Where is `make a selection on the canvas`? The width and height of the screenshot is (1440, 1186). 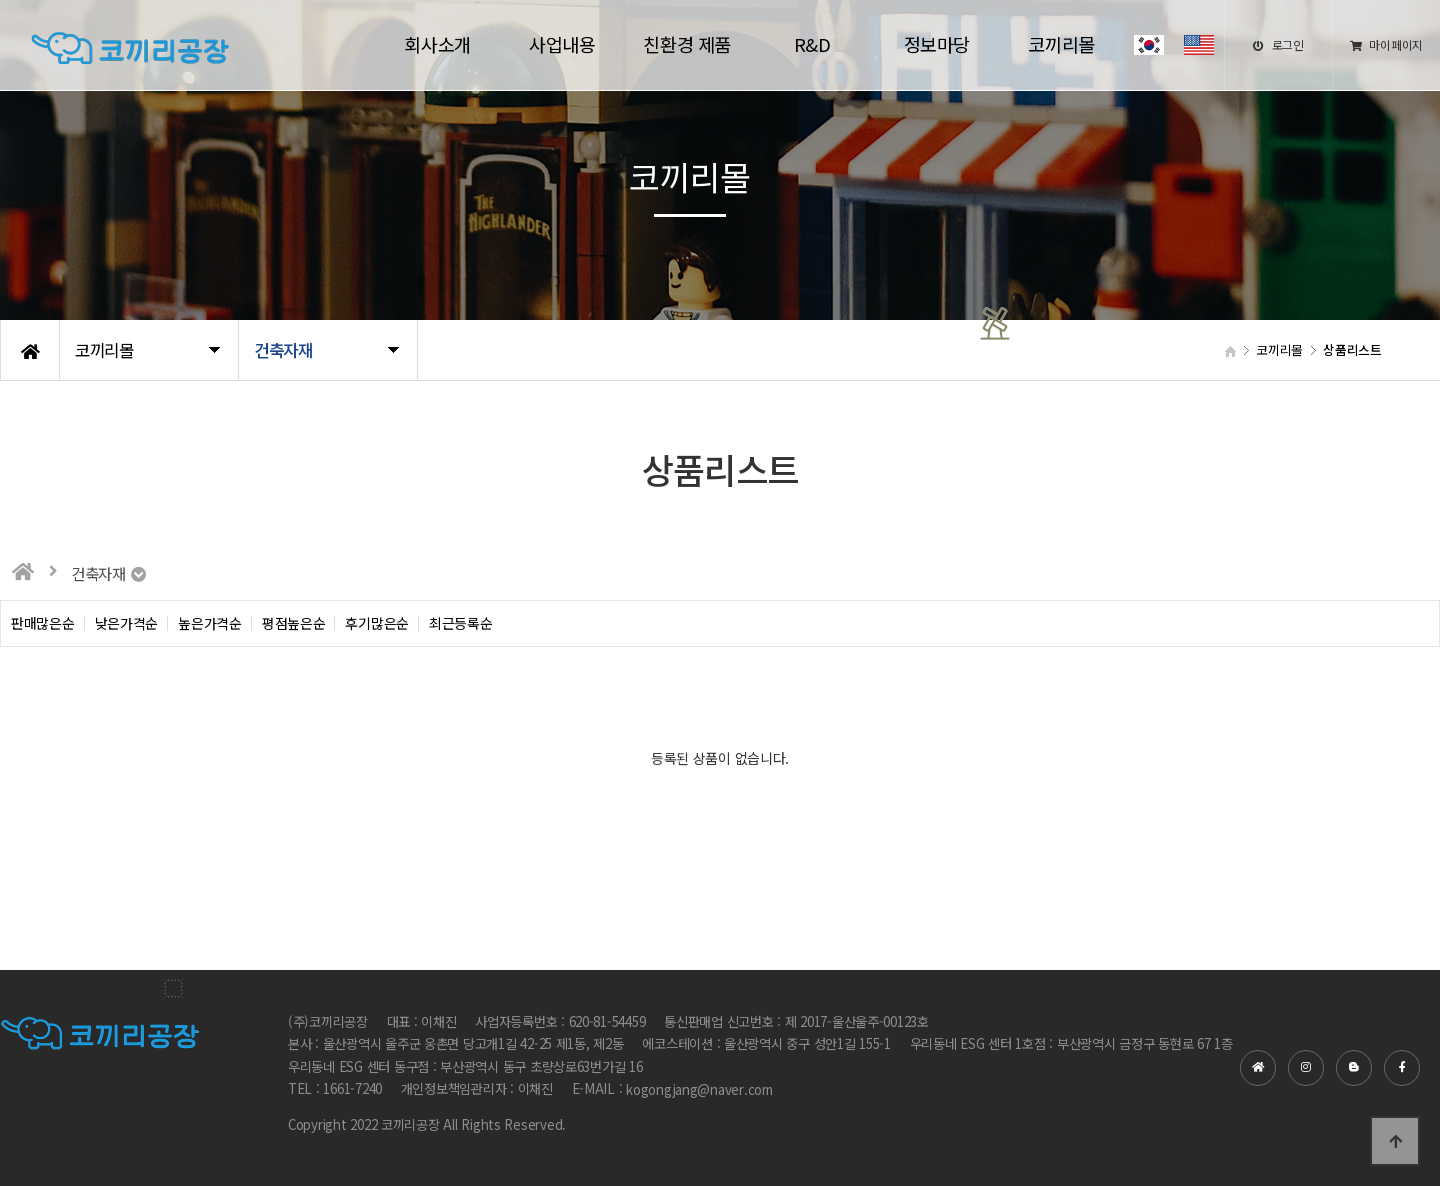
make a selection on the canvas is located at coordinates (173, 988).